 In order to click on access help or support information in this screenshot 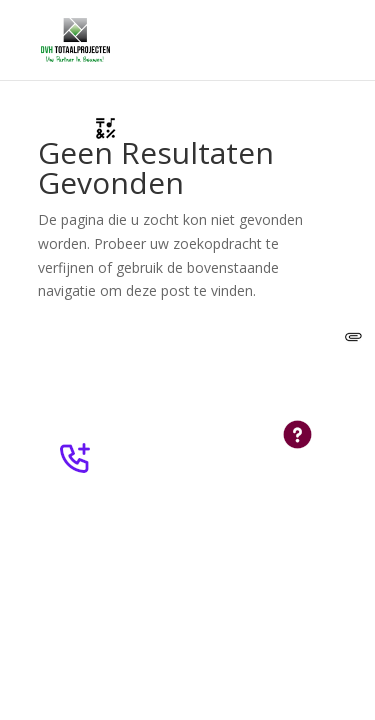, I will do `click(297, 434)`.